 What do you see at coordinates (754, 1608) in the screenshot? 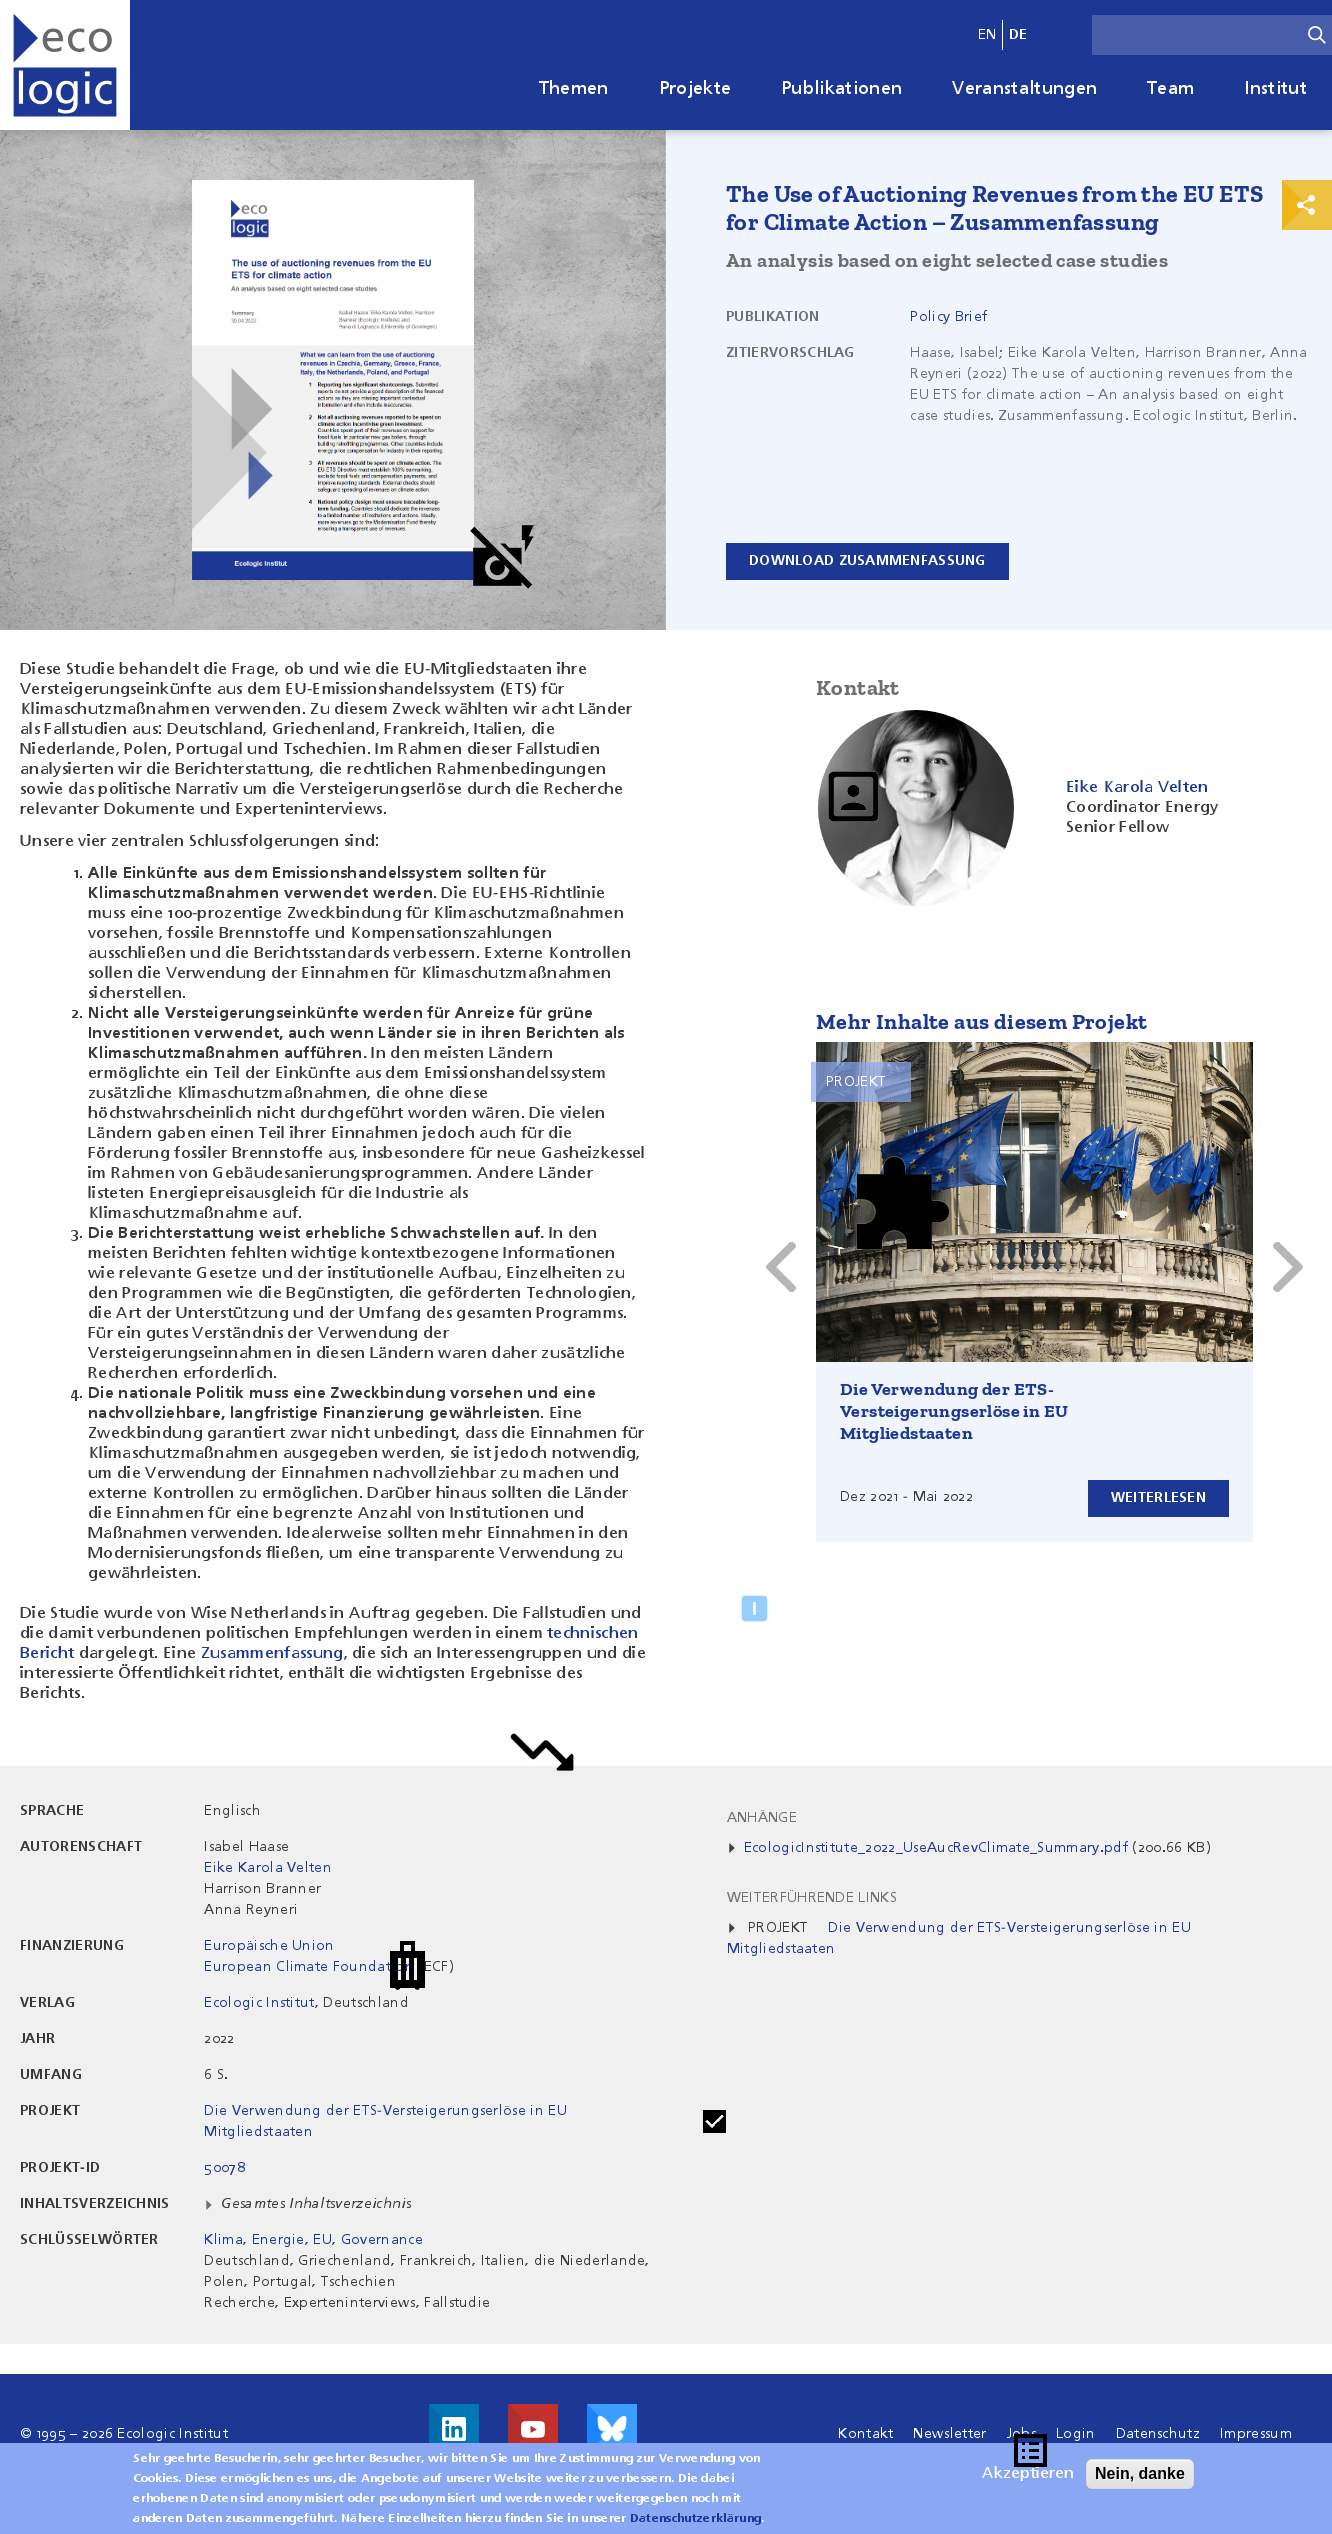
I see `access information or details` at bounding box center [754, 1608].